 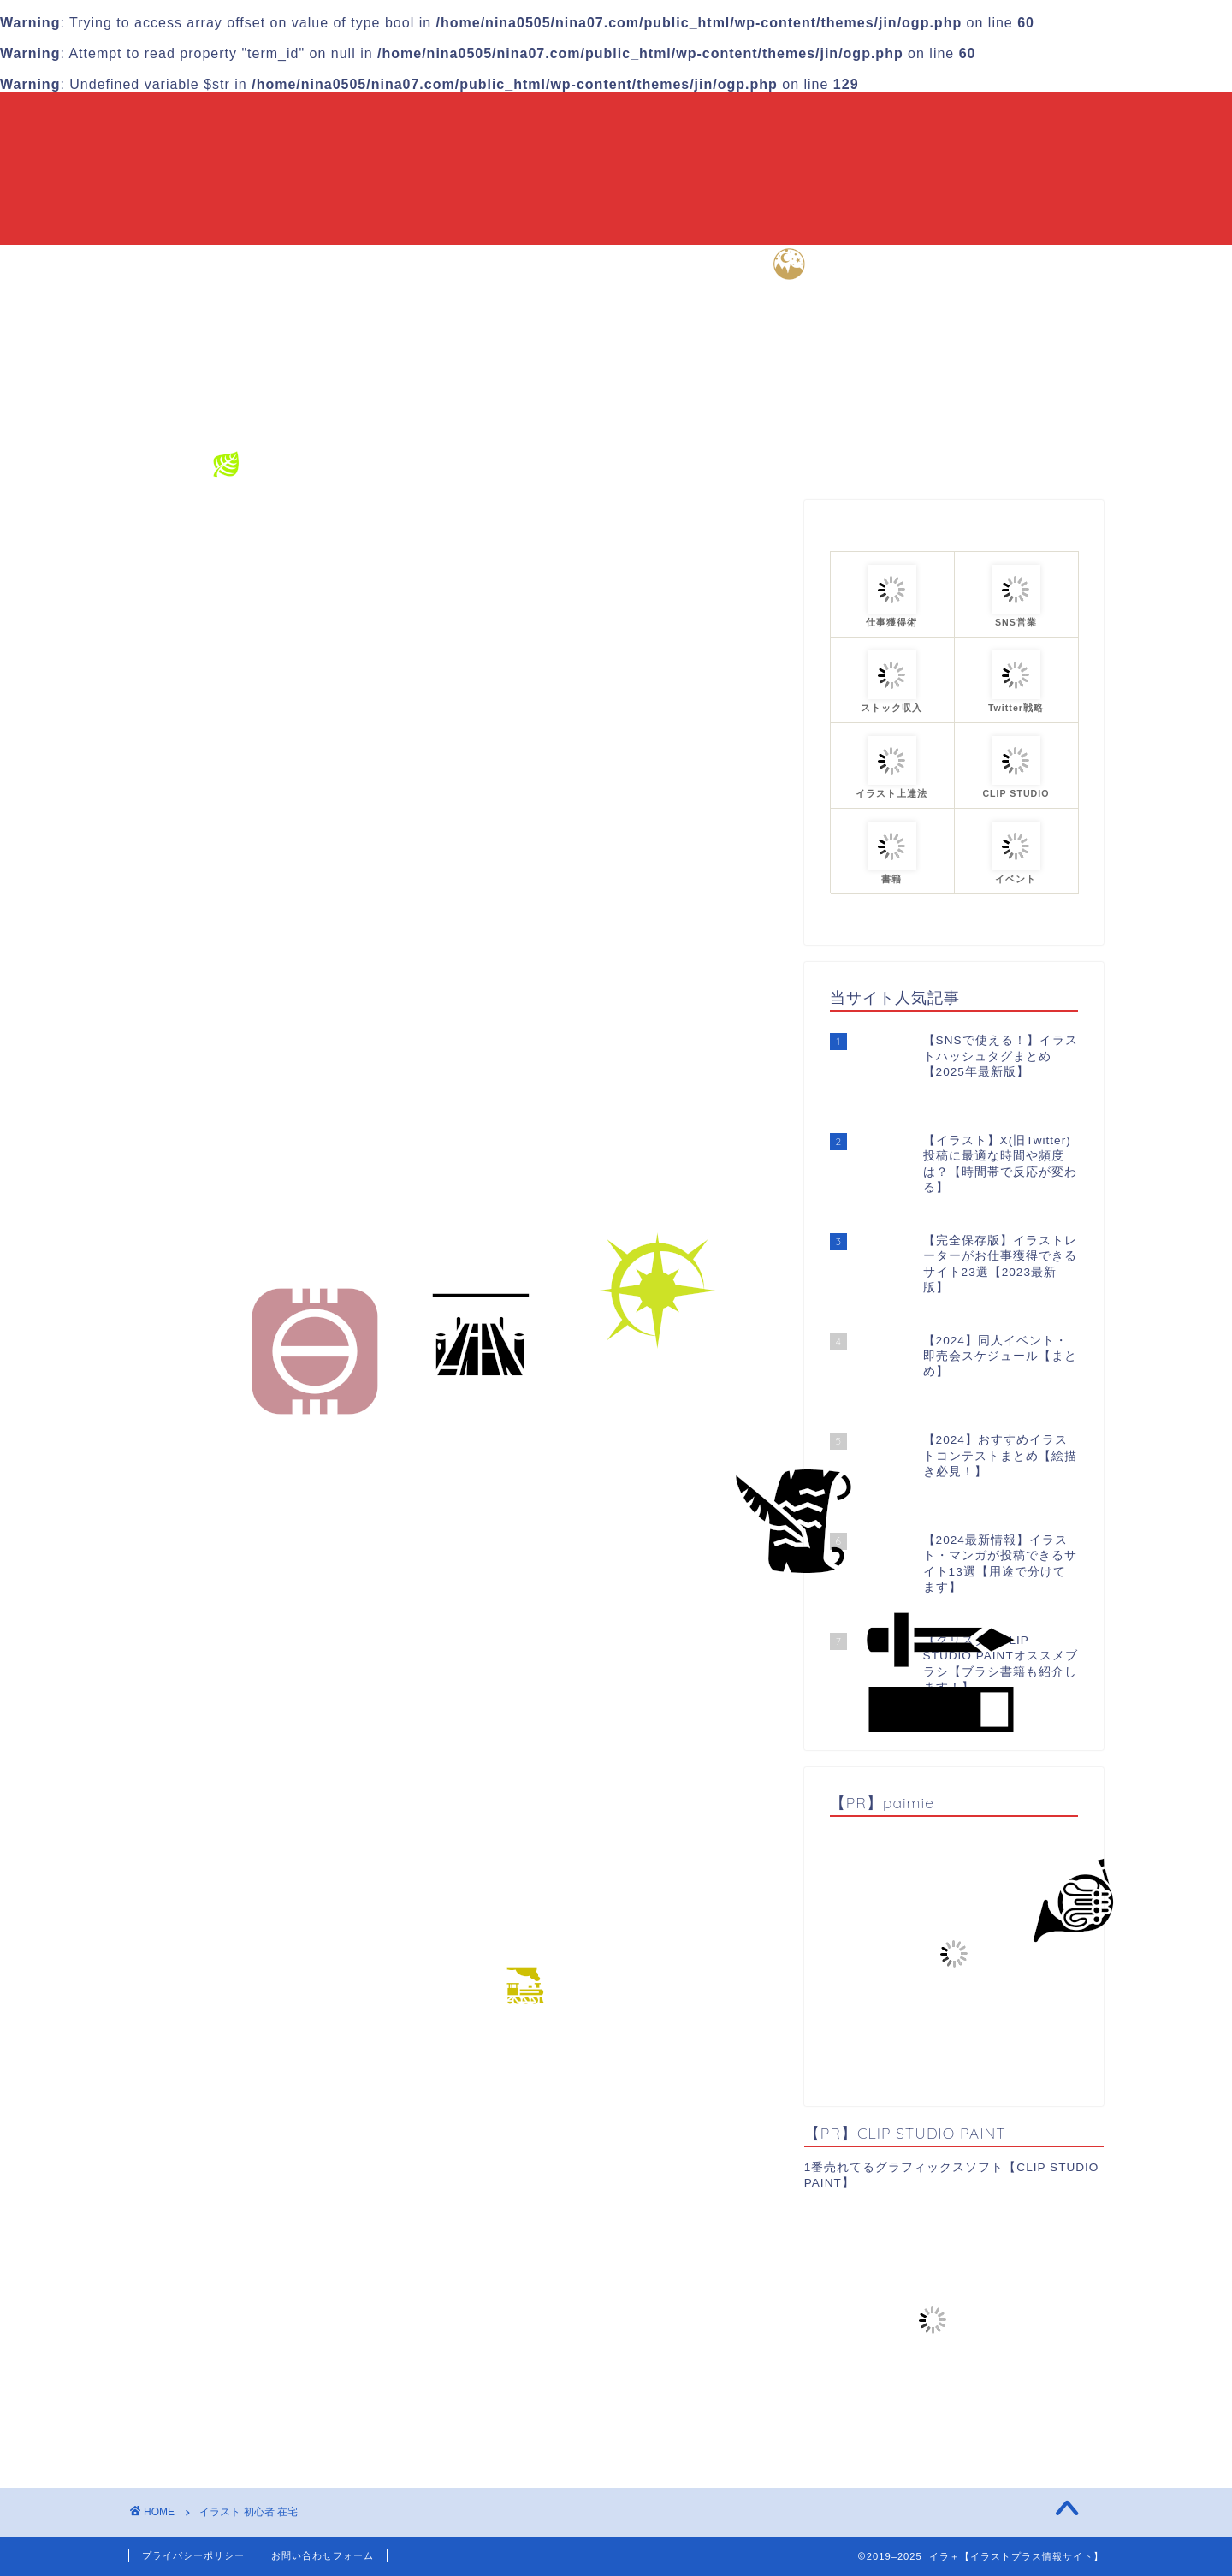 I want to click on access brass instrument sounds or samples, so click(x=1073, y=1900).